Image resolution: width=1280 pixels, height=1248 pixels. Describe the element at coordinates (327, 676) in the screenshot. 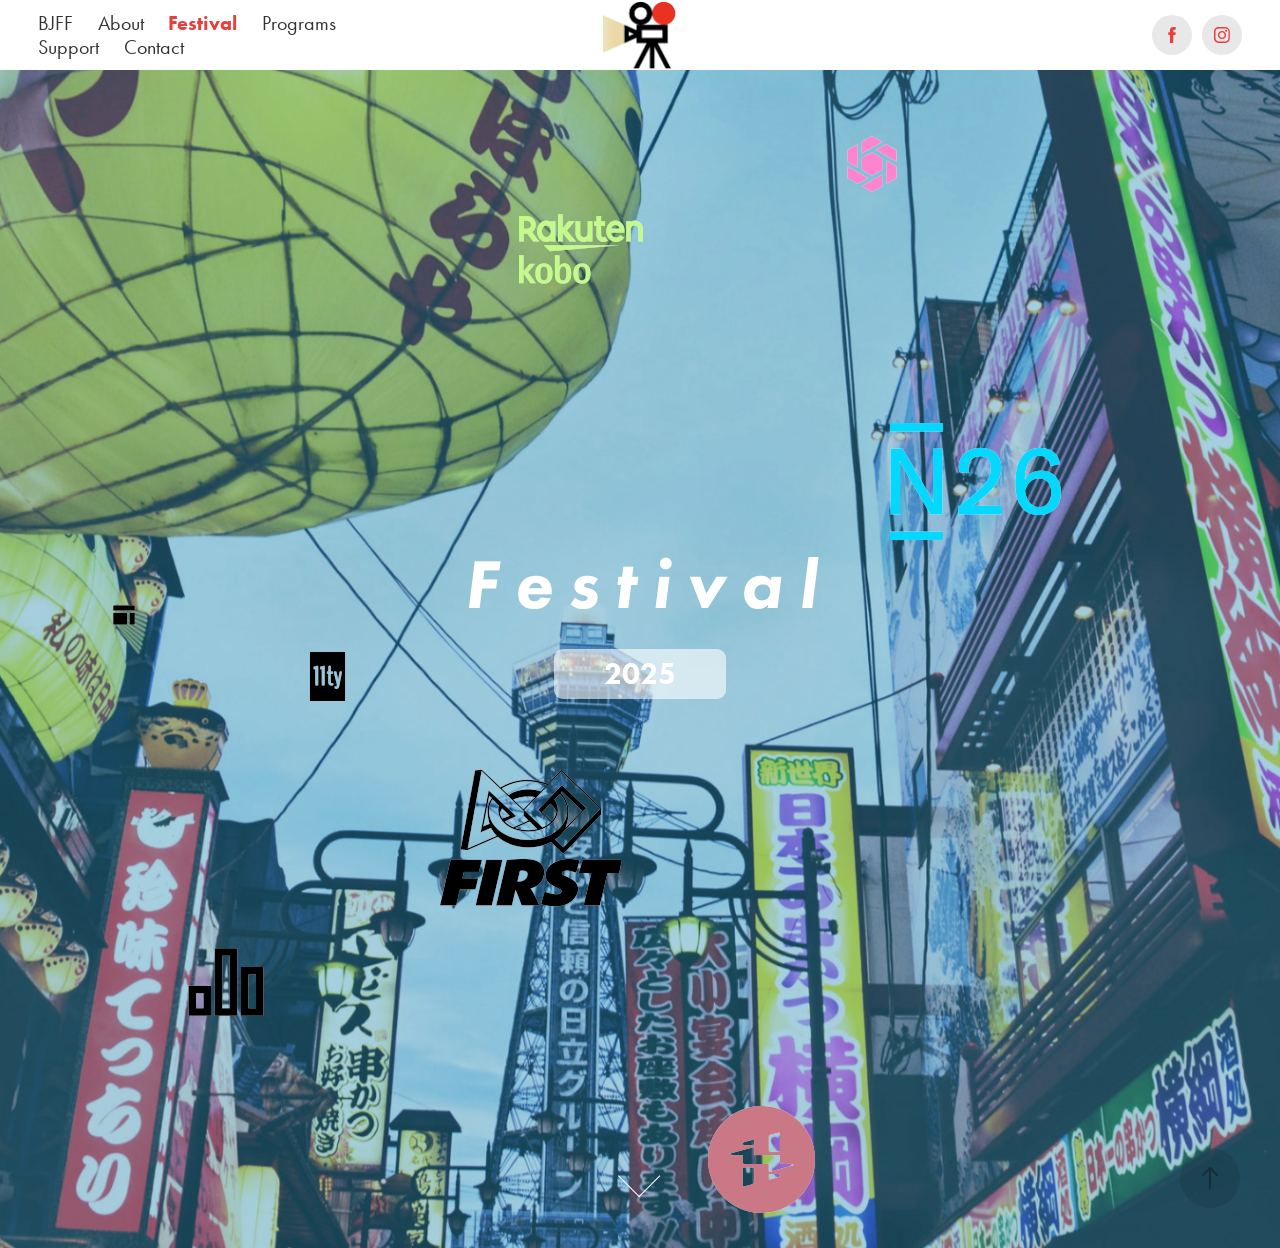

I see `eleventy (11ty) static site generator logo` at that location.